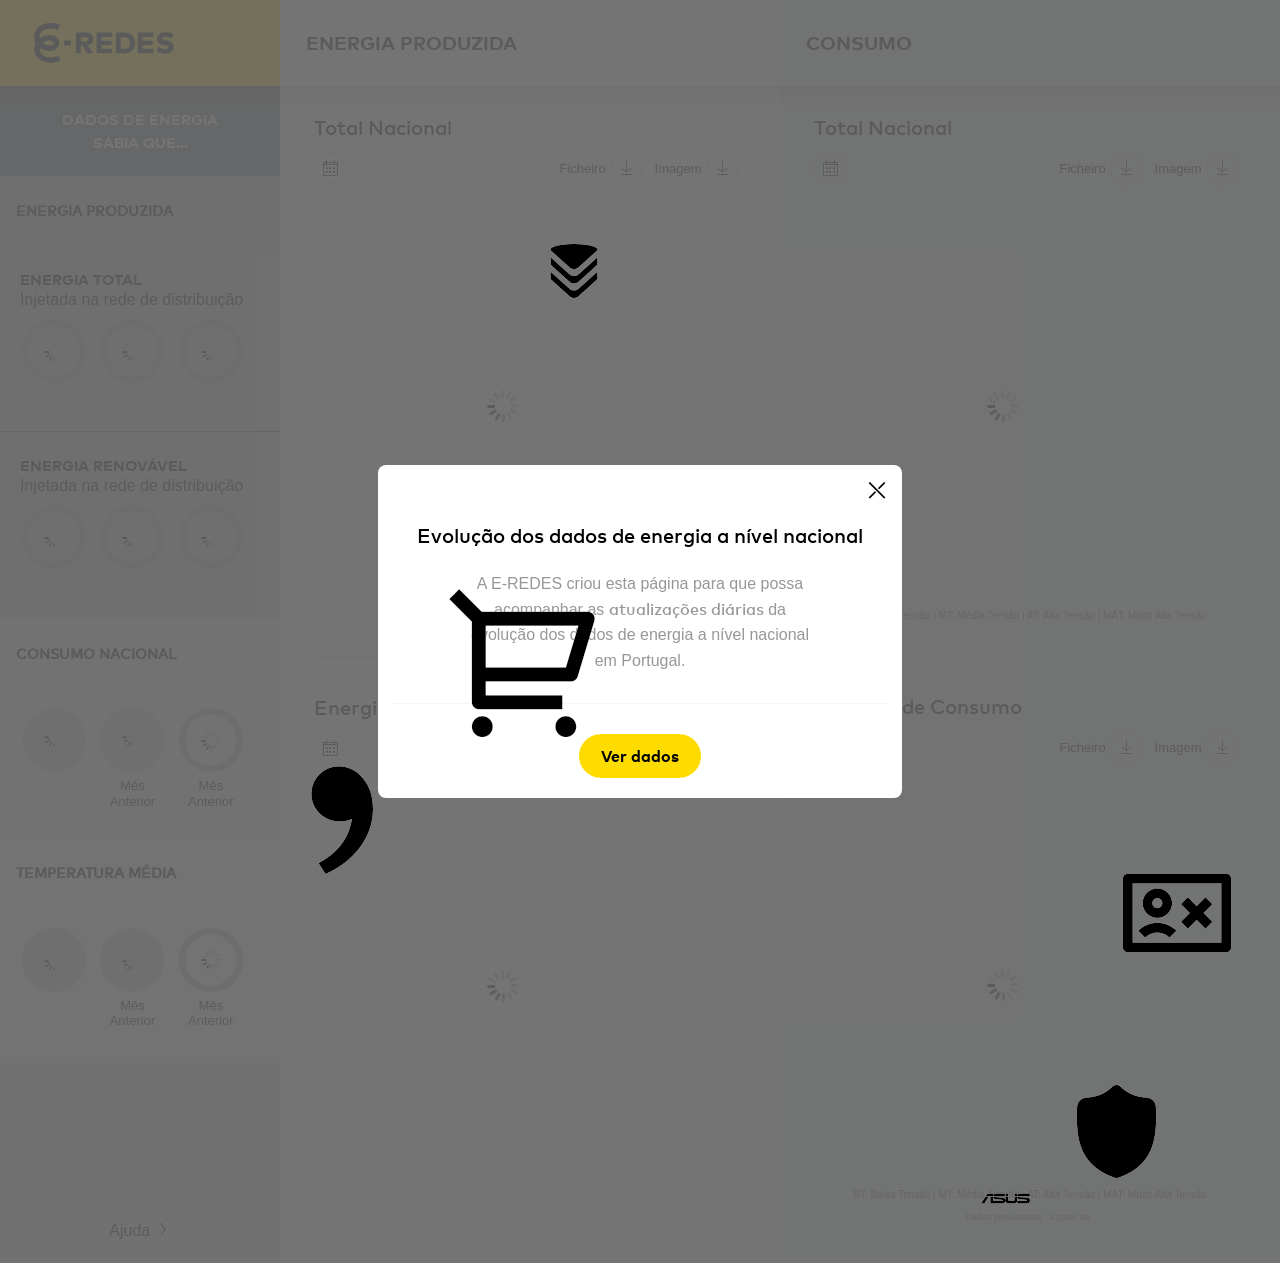 The height and width of the screenshot is (1263, 1280). I want to click on VictoriaMetrics logo, so click(574, 271).